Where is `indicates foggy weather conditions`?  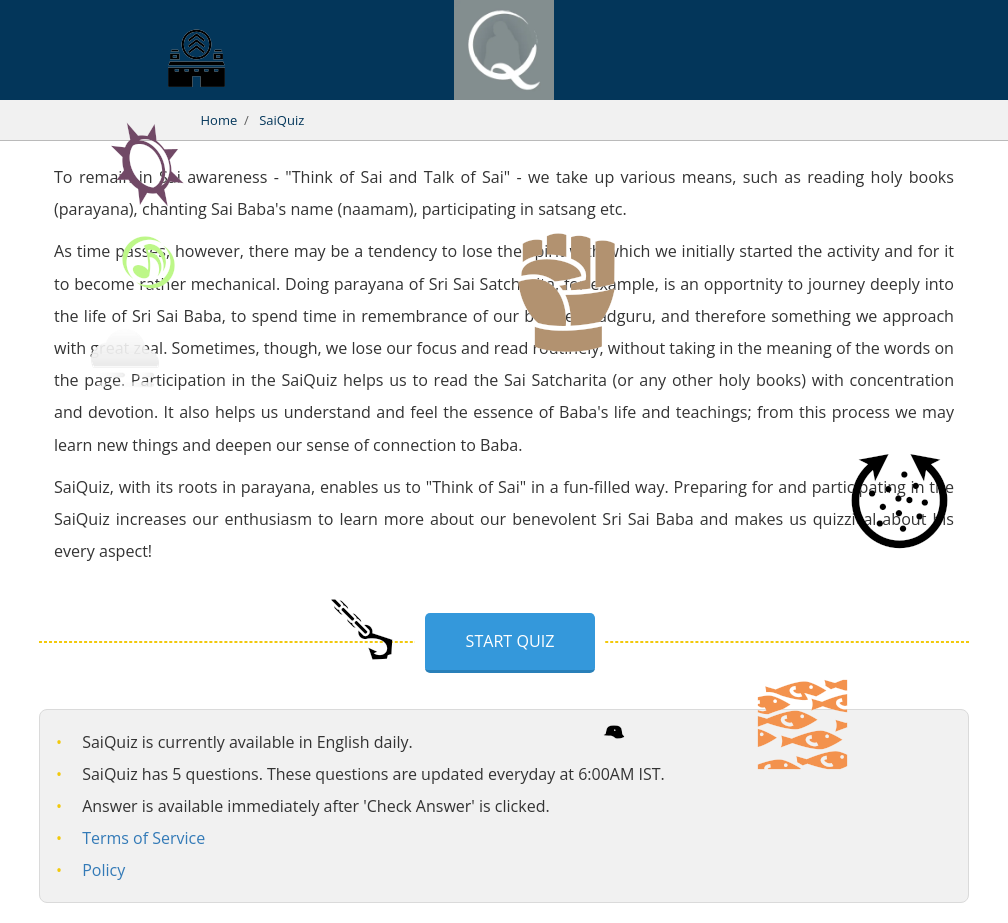
indicates foggy weather conditions is located at coordinates (125, 358).